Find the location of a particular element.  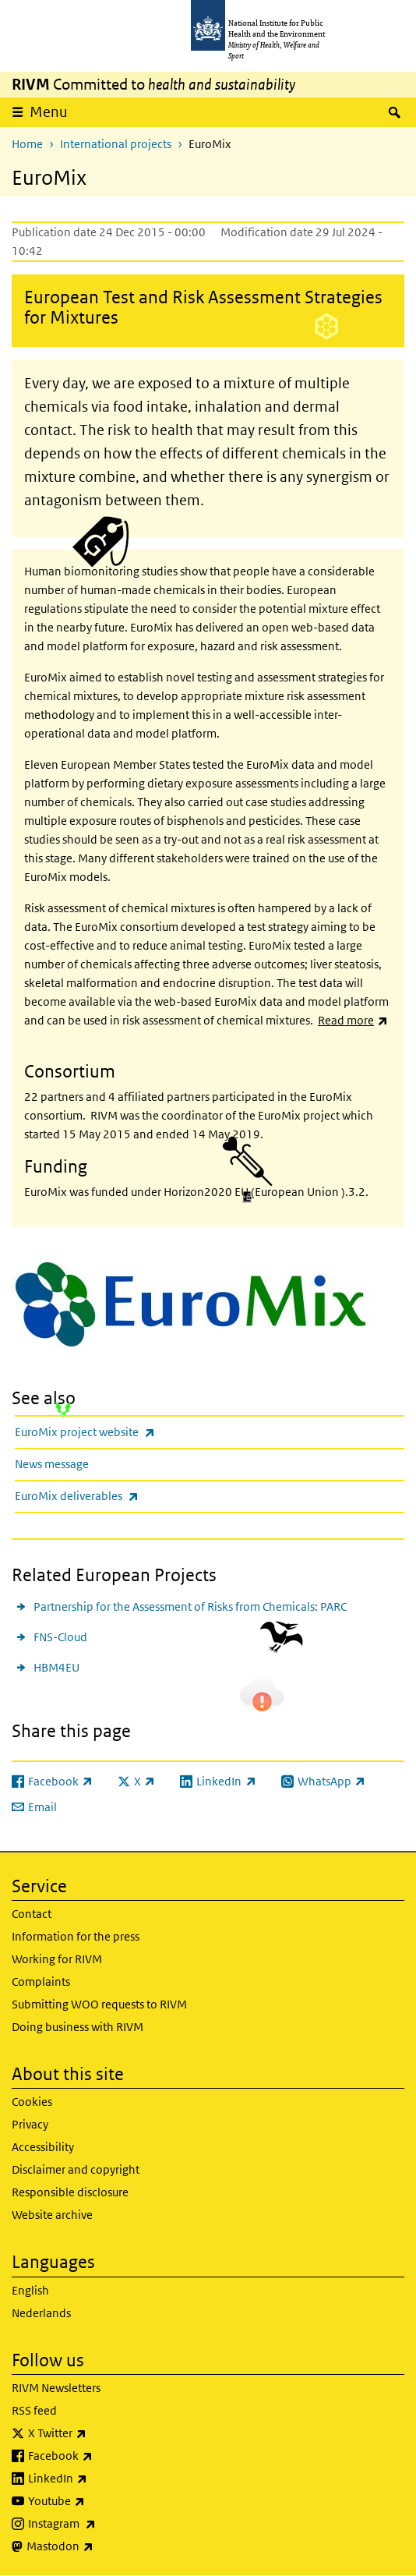

access a locked room or restricted area is located at coordinates (247, 1197).